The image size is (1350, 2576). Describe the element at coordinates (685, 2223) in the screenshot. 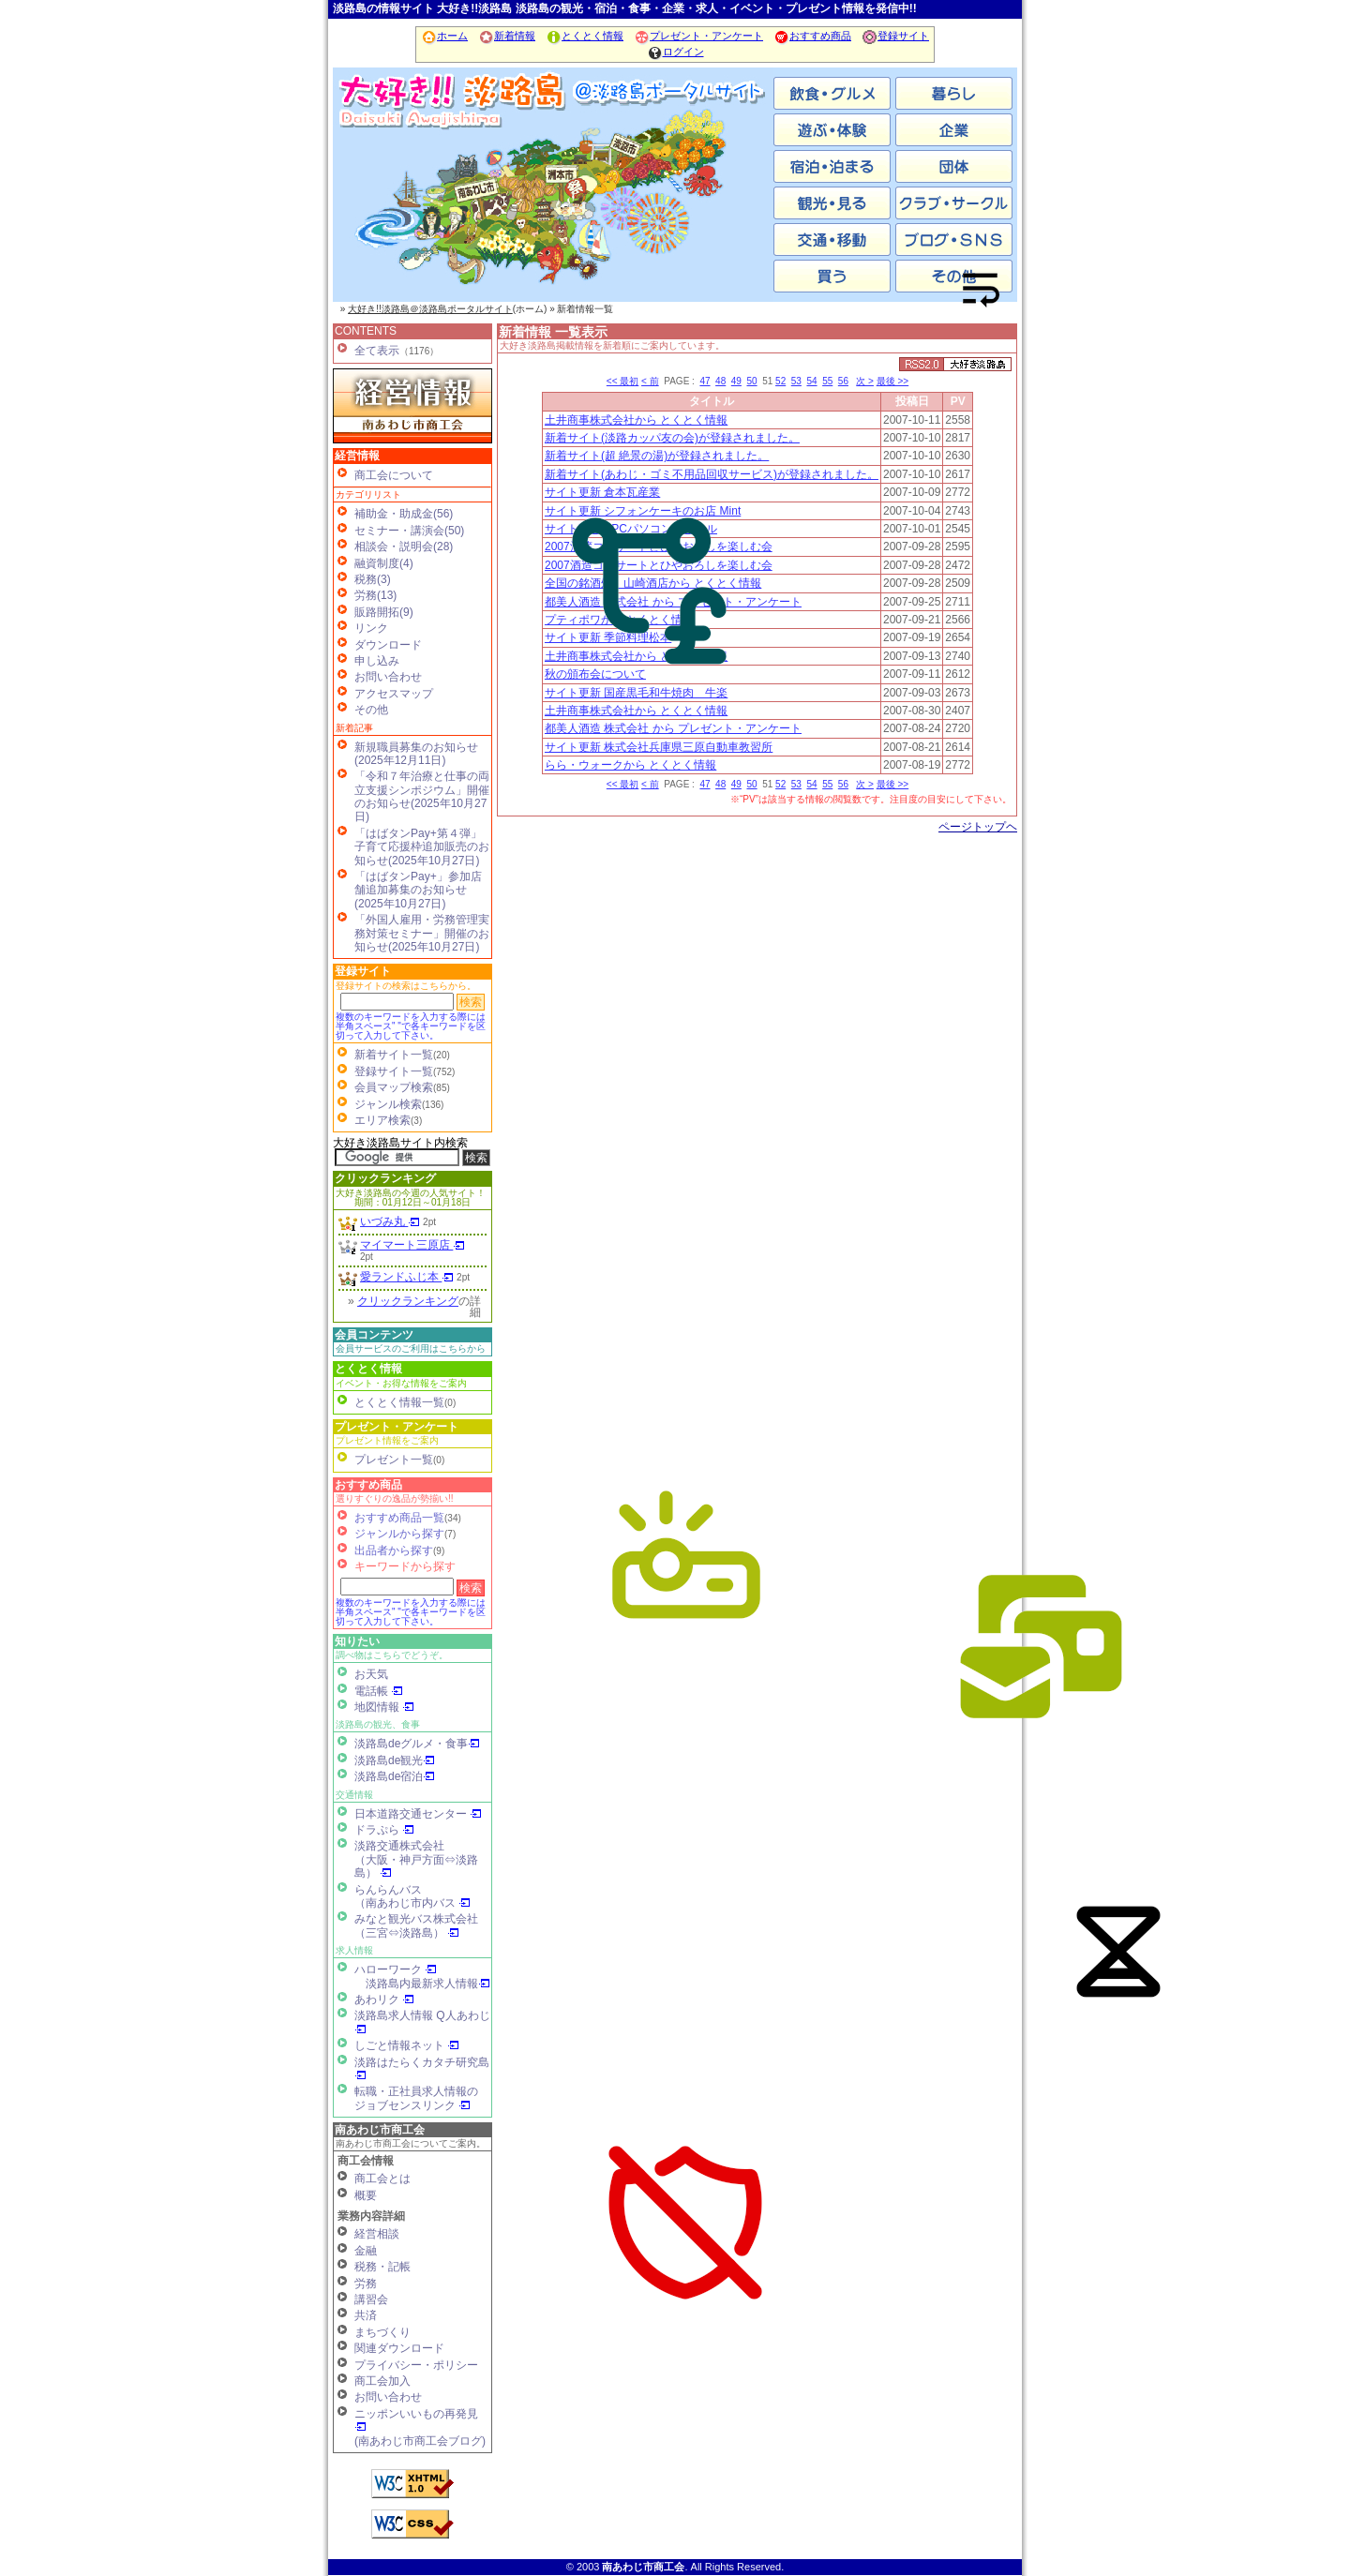

I see `disable security protection` at that location.